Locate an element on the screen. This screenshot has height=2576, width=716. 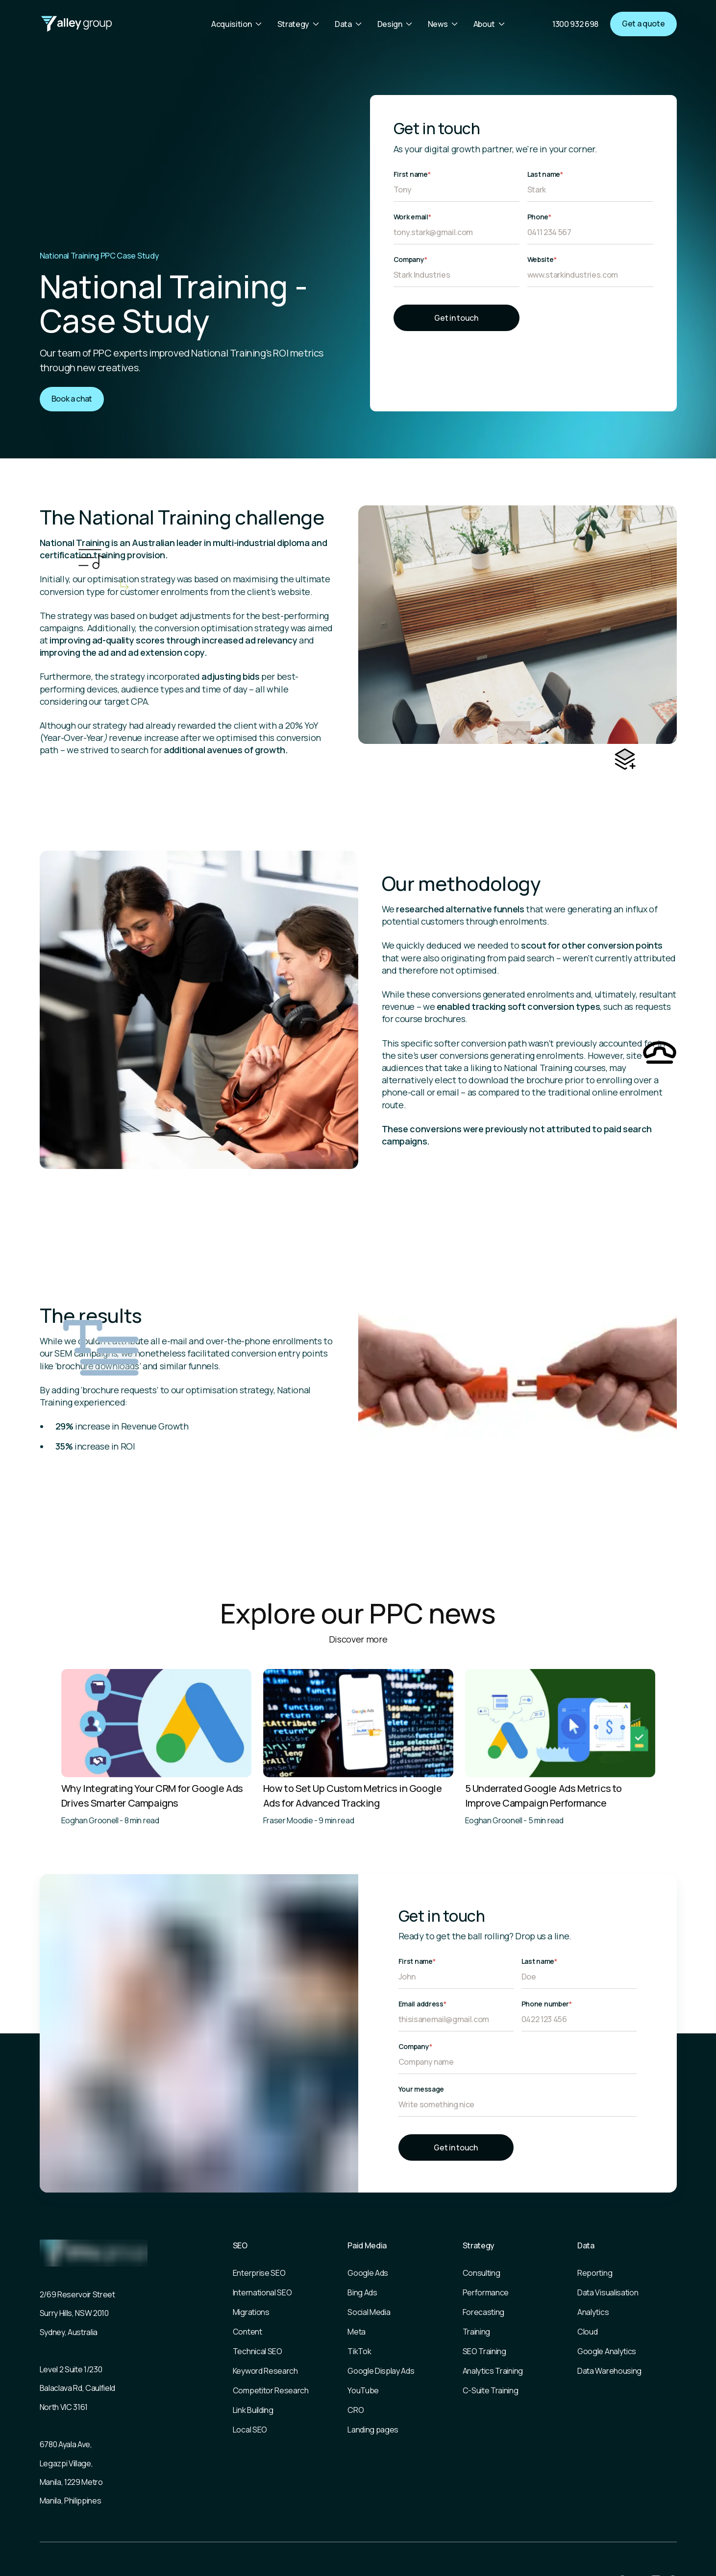
view your music playlist is located at coordinates (90, 557).